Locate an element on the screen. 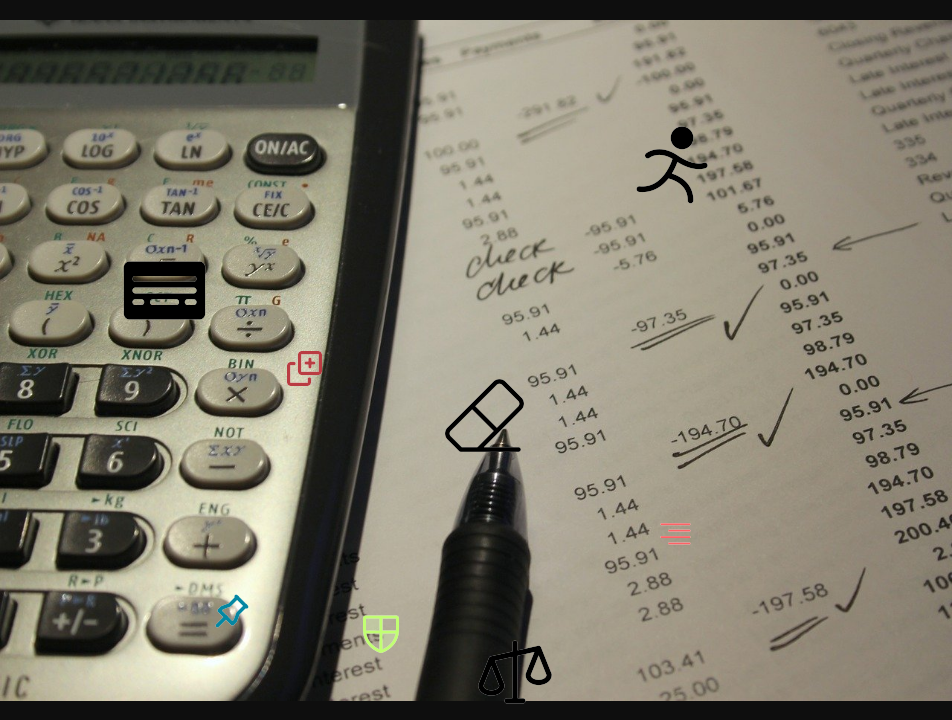  erase or clear content is located at coordinates (484, 415).